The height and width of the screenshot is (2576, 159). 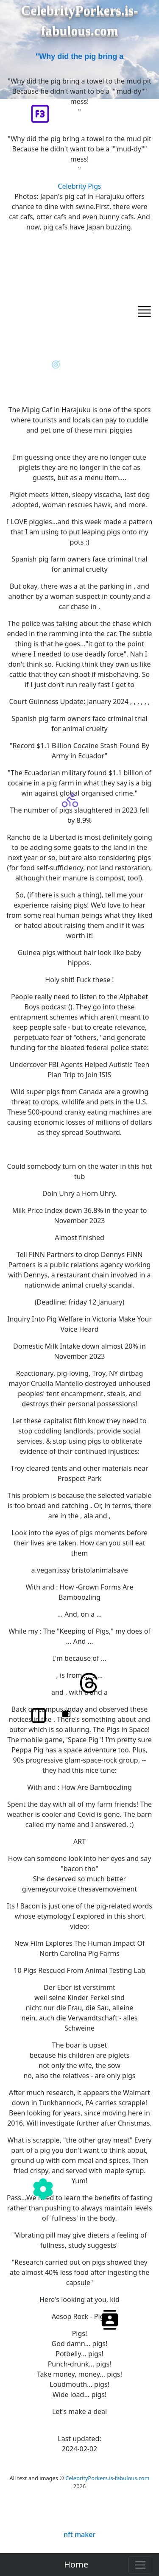 I want to click on set a goal or target, so click(x=56, y=364).